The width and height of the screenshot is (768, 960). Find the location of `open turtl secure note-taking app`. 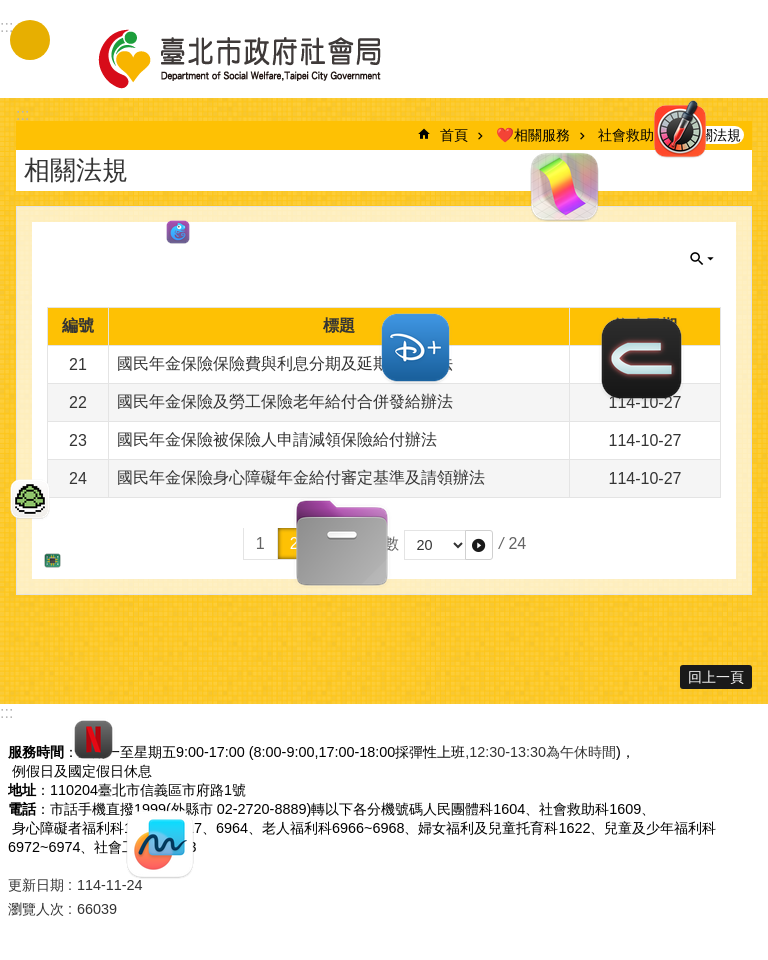

open turtl secure note-taking app is located at coordinates (30, 499).